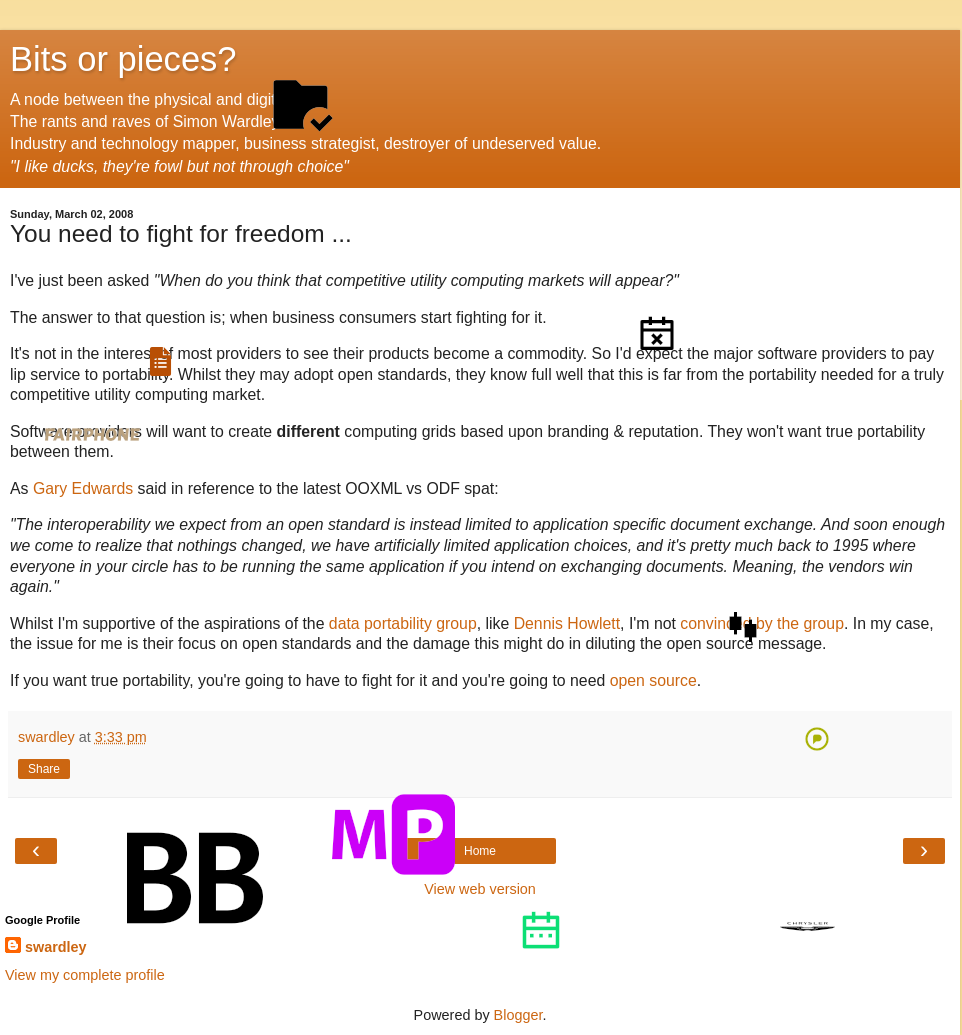  What do you see at coordinates (393, 834) in the screenshot?
I see `macports package manager logo` at bounding box center [393, 834].